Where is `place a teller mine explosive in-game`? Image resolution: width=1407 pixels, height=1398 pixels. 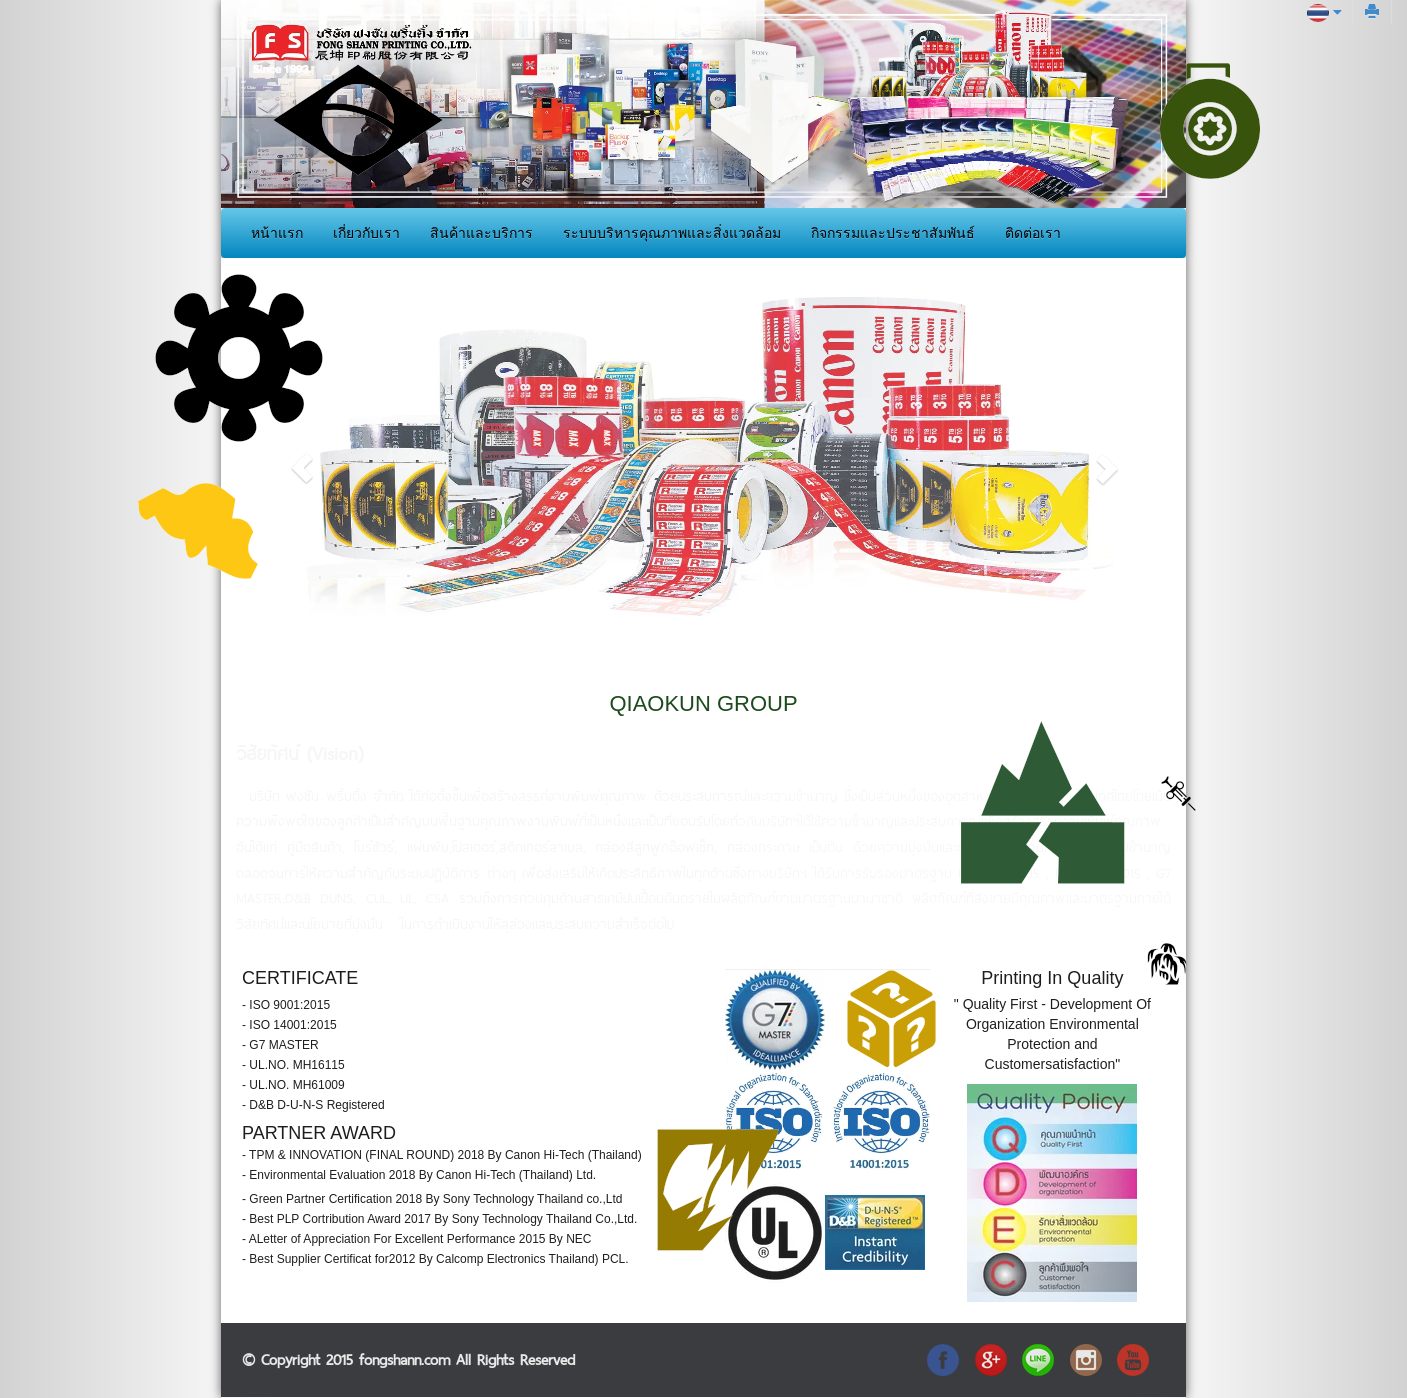 place a teller mine explosive in-game is located at coordinates (1210, 121).